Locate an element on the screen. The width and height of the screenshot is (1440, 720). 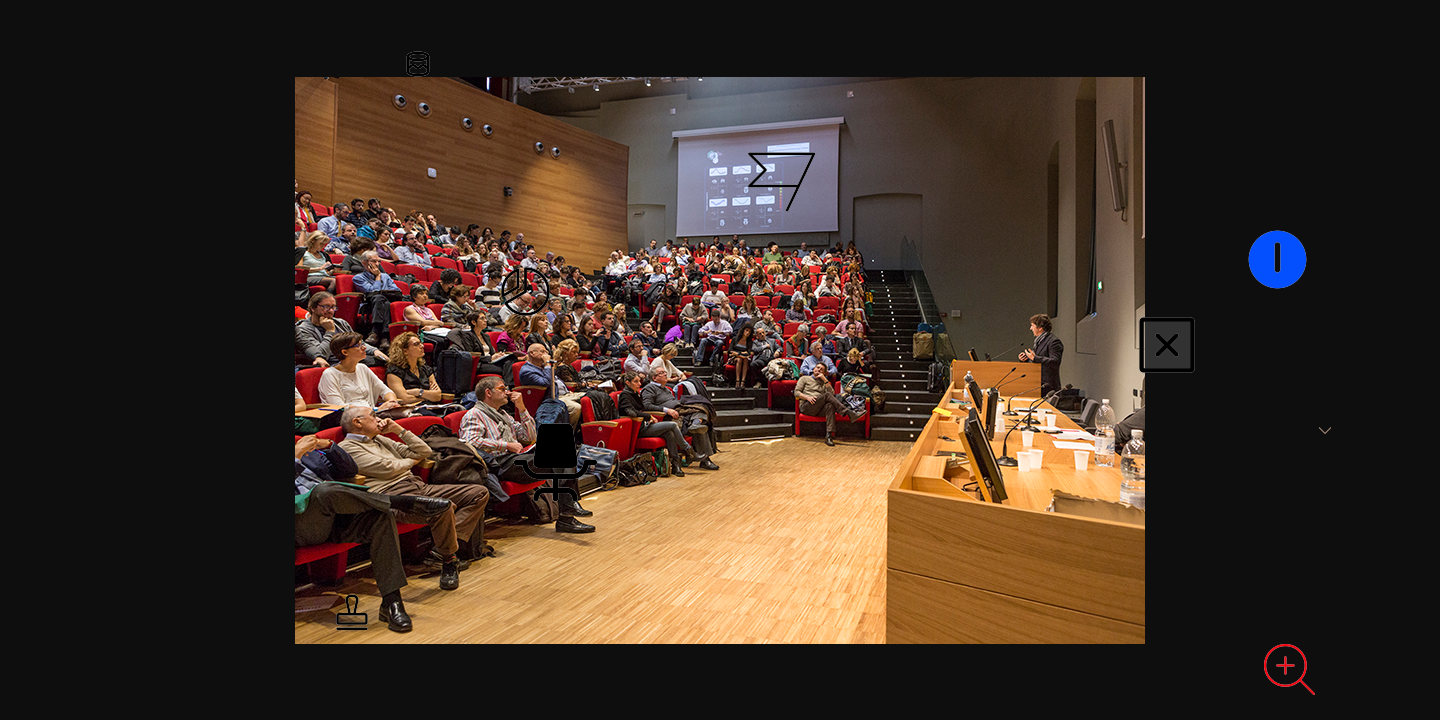
close or dismiss a dialog box is located at coordinates (1167, 345).